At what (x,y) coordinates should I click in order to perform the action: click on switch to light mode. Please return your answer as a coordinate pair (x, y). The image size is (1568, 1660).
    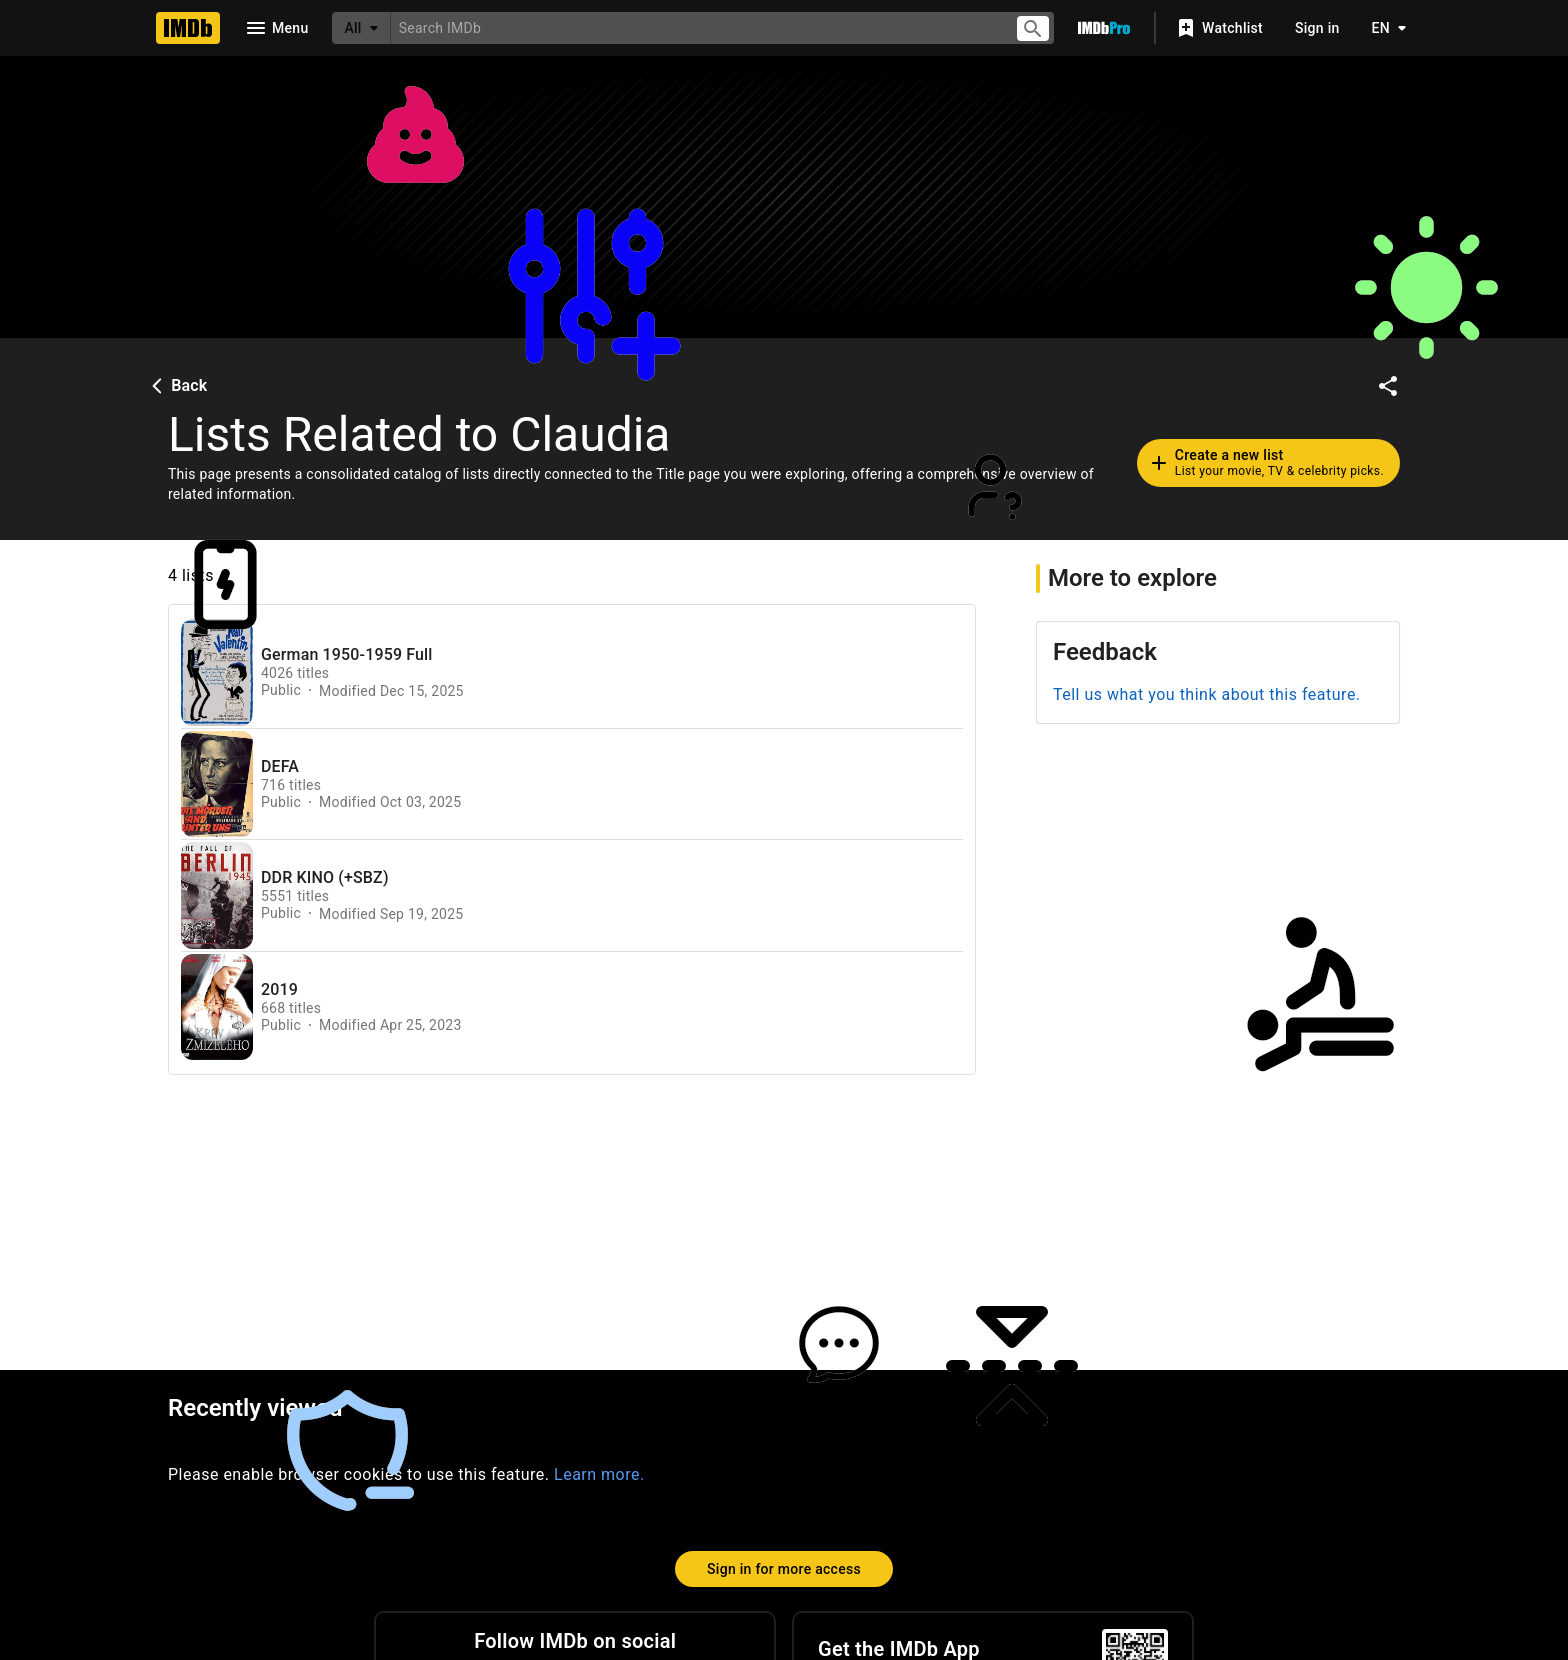
    Looking at the image, I should click on (1426, 287).